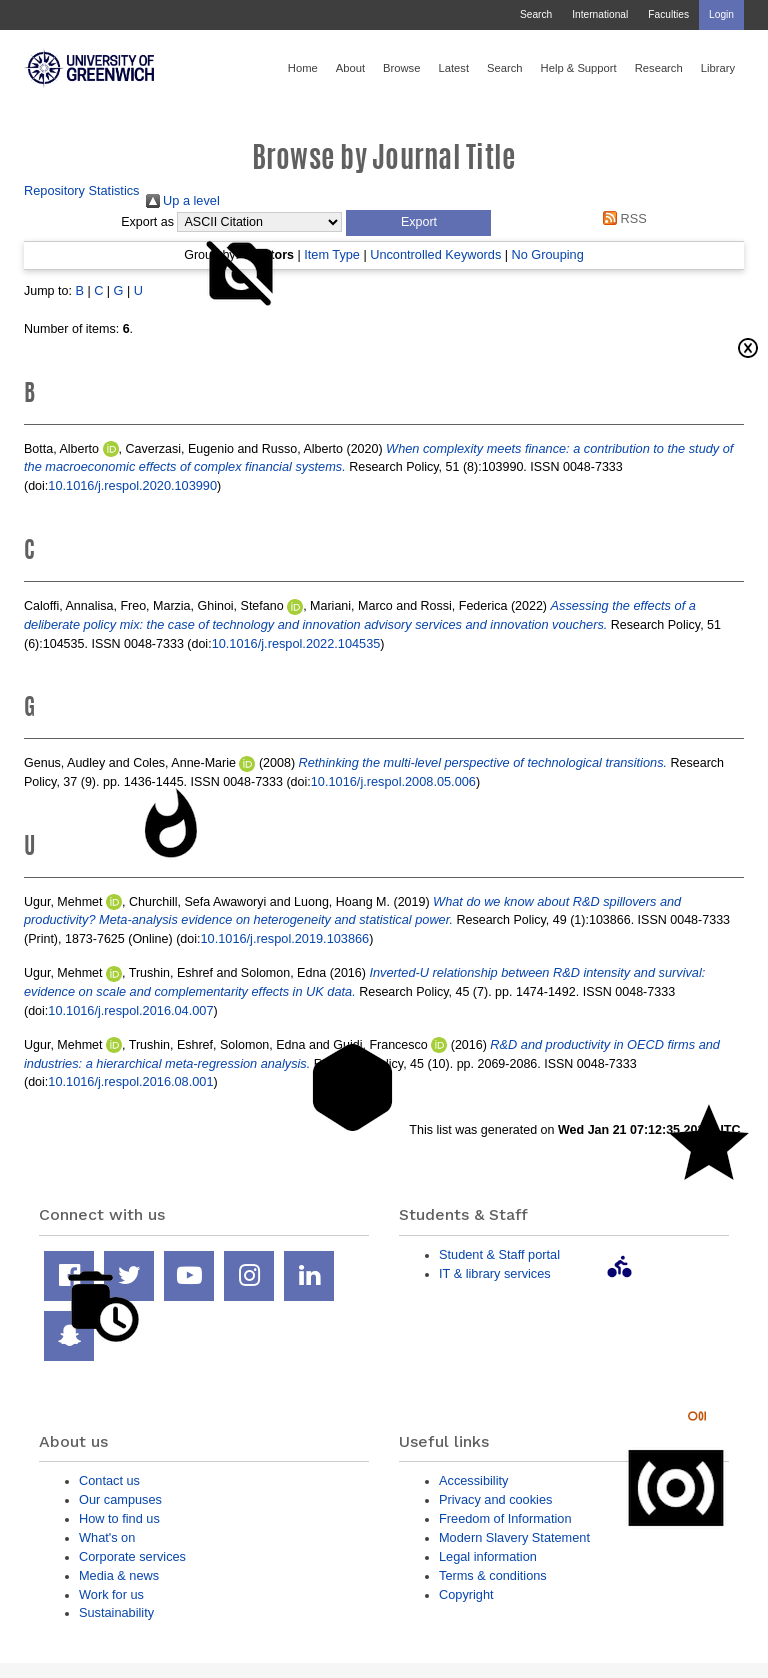 The width and height of the screenshot is (768, 1678). What do you see at coordinates (748, 348) in the screenshot?
I see `xbox x button indicator` at bounding box center [748, 348].